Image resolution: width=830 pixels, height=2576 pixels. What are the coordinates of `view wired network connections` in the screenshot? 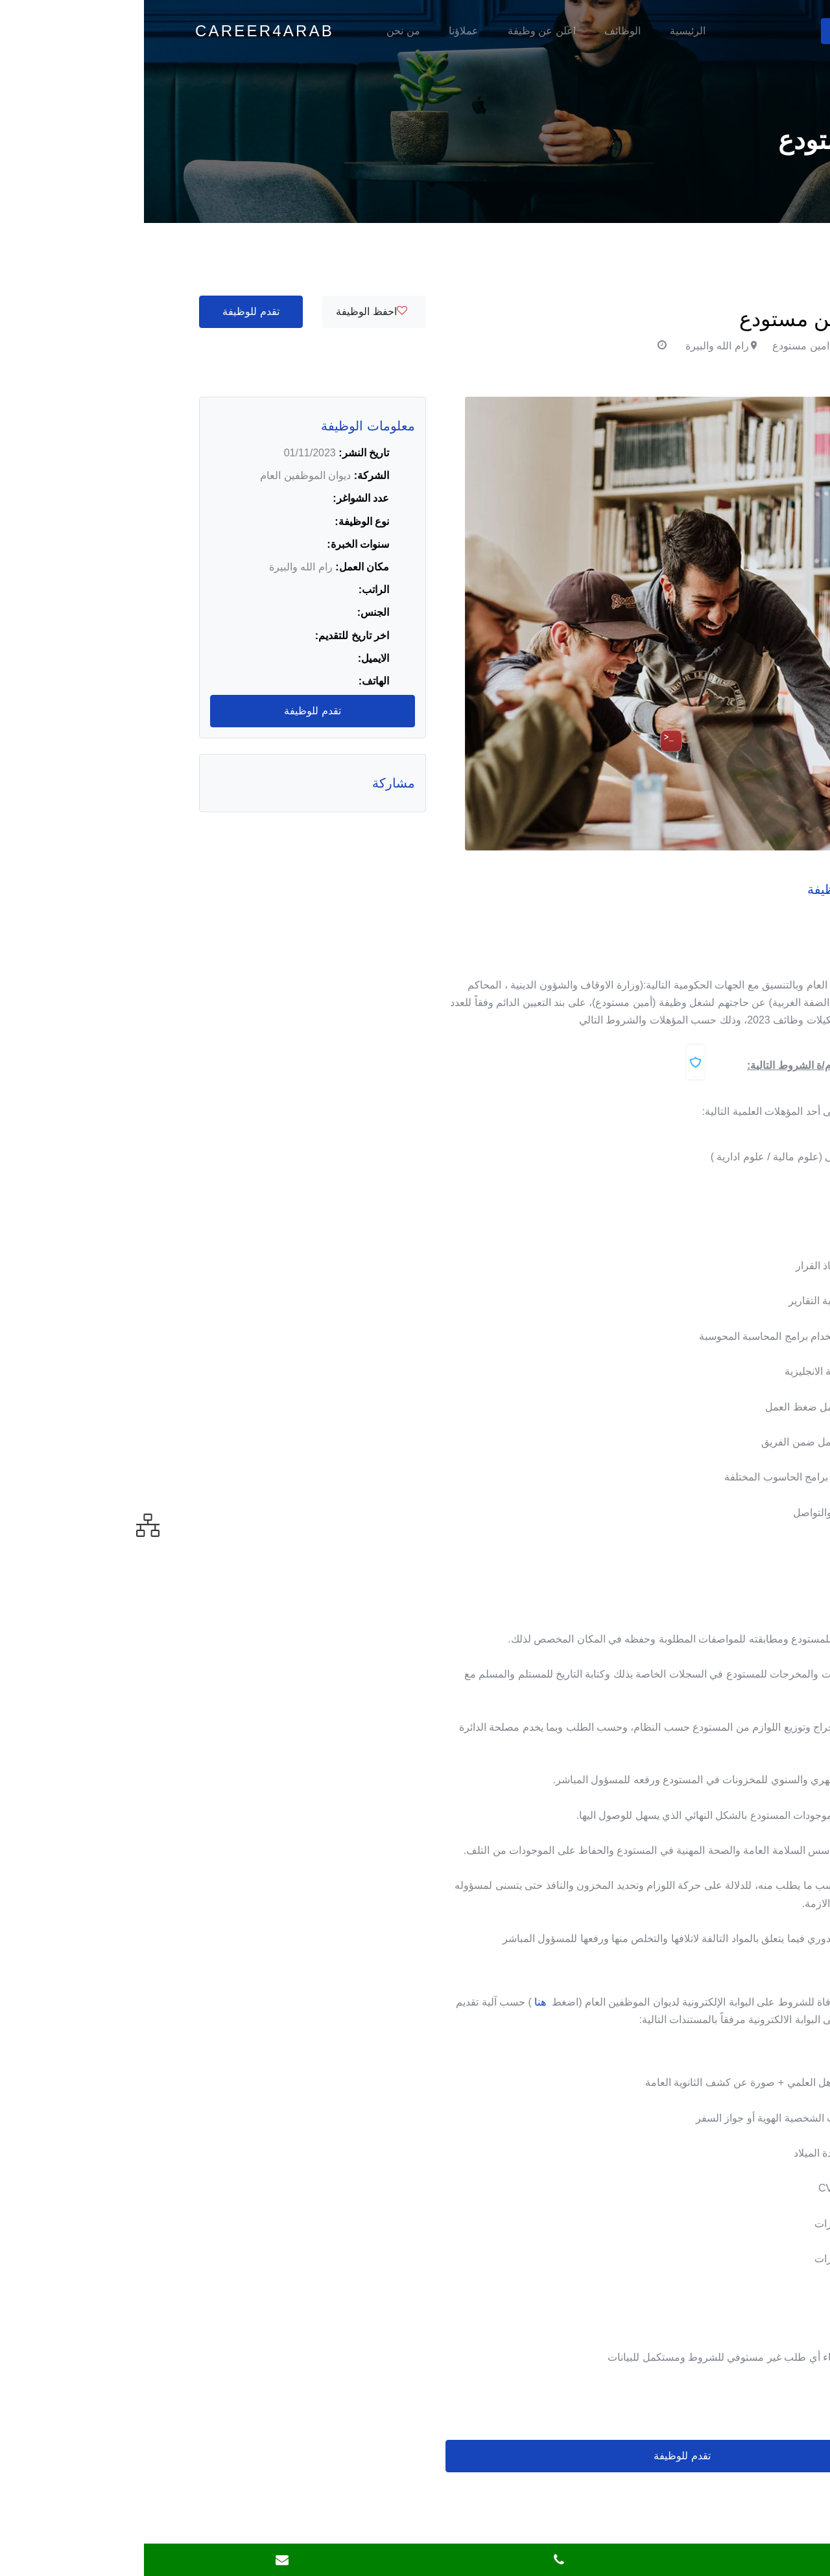 It's located at (148, 1525).